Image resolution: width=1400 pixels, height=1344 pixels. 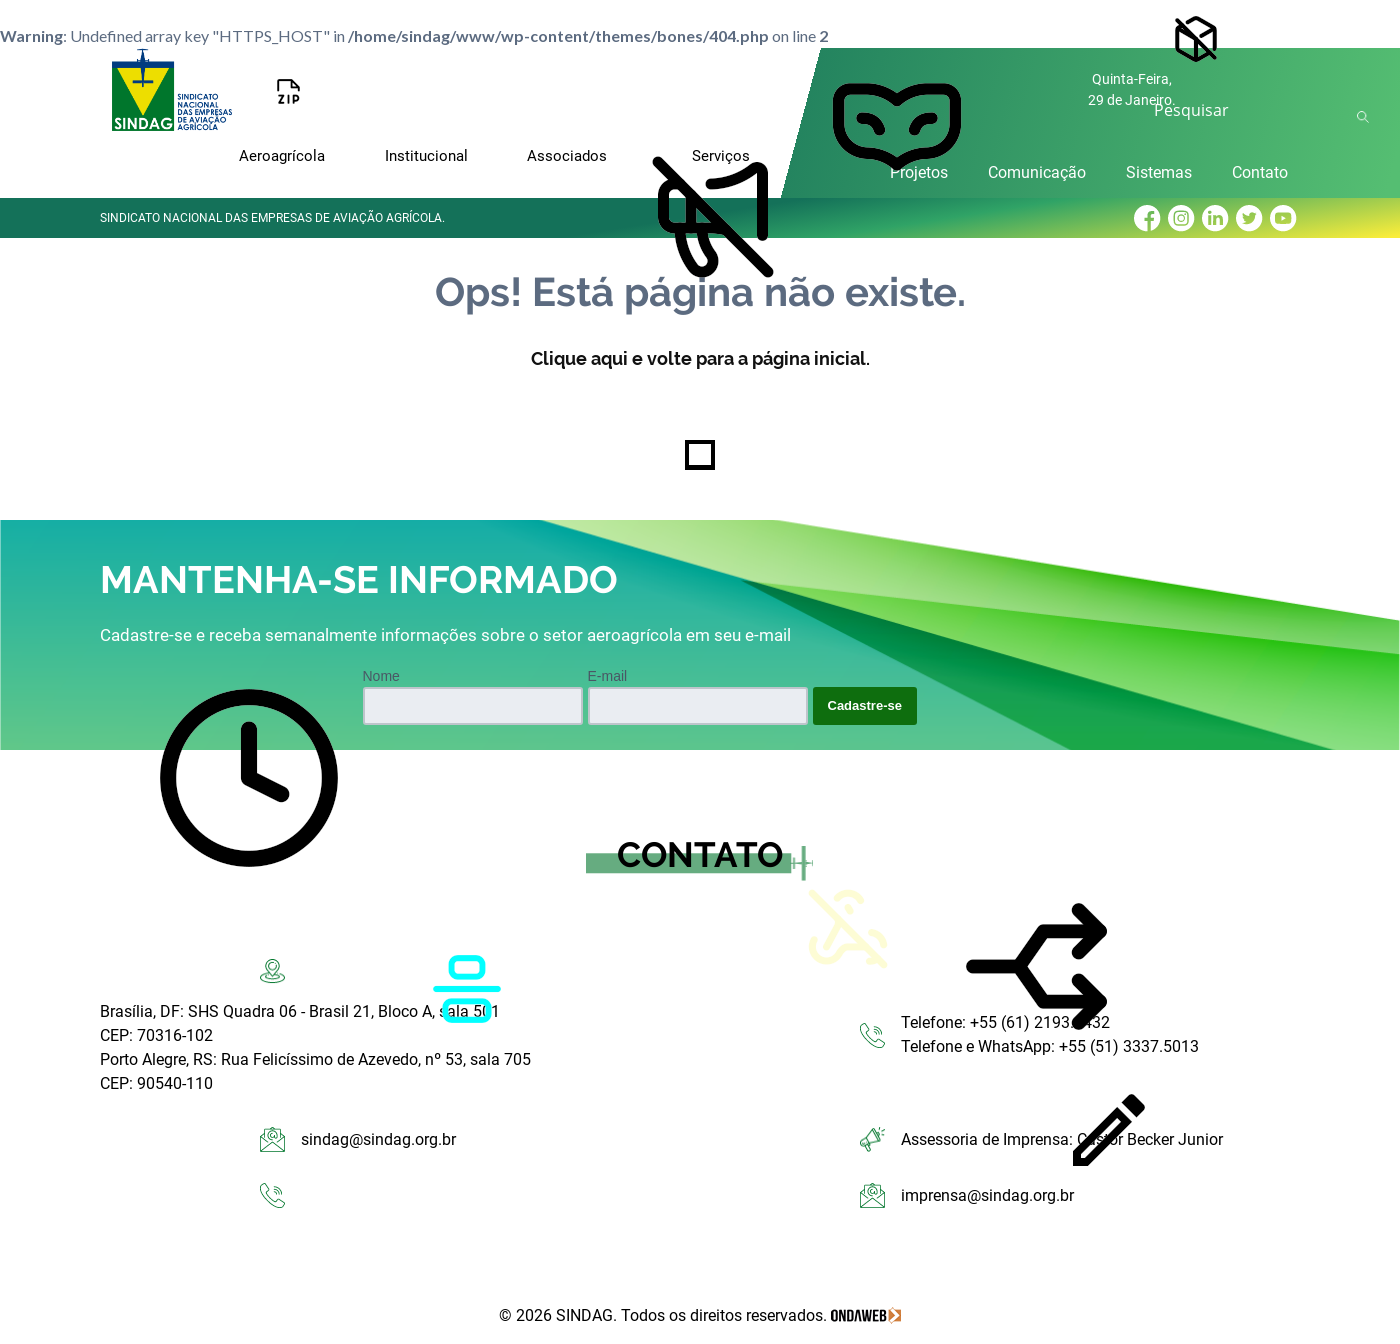 What do you see at coordinates (848, 929) in the screenshot?
I see `webhook integration disabled` at bounding box center [848, 929].